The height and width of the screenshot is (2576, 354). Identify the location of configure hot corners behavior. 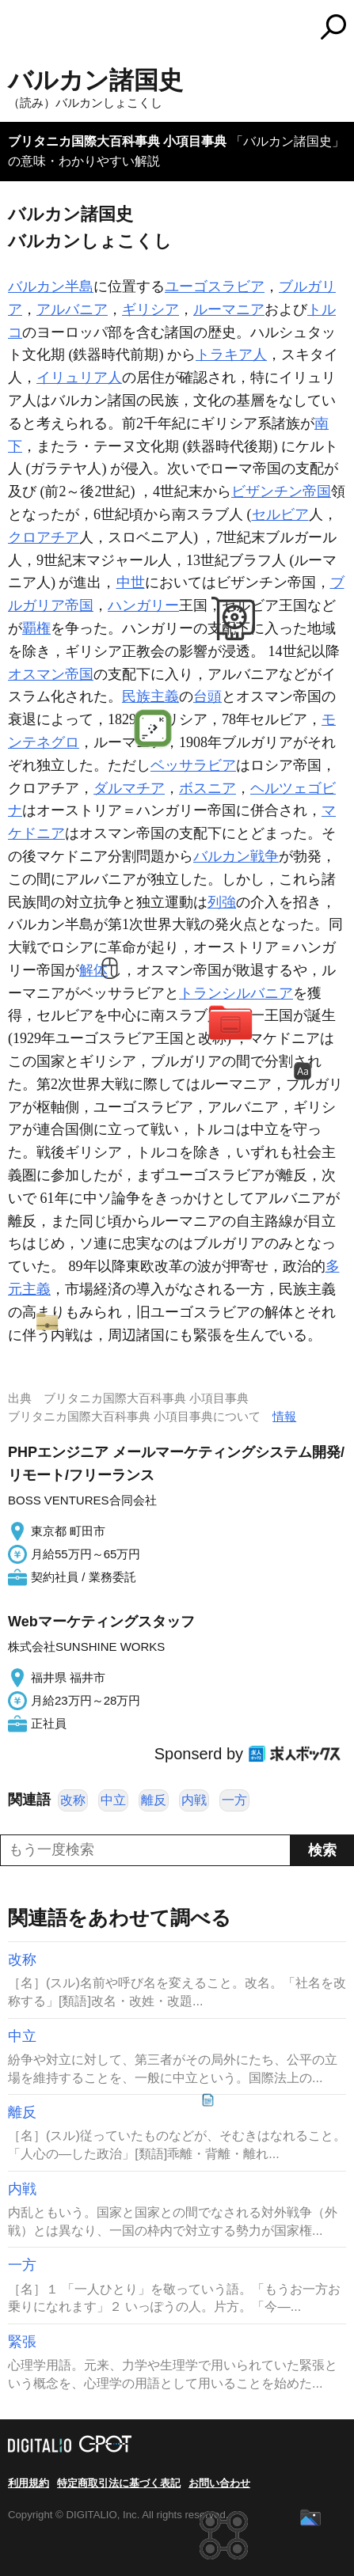
(223, 2535).